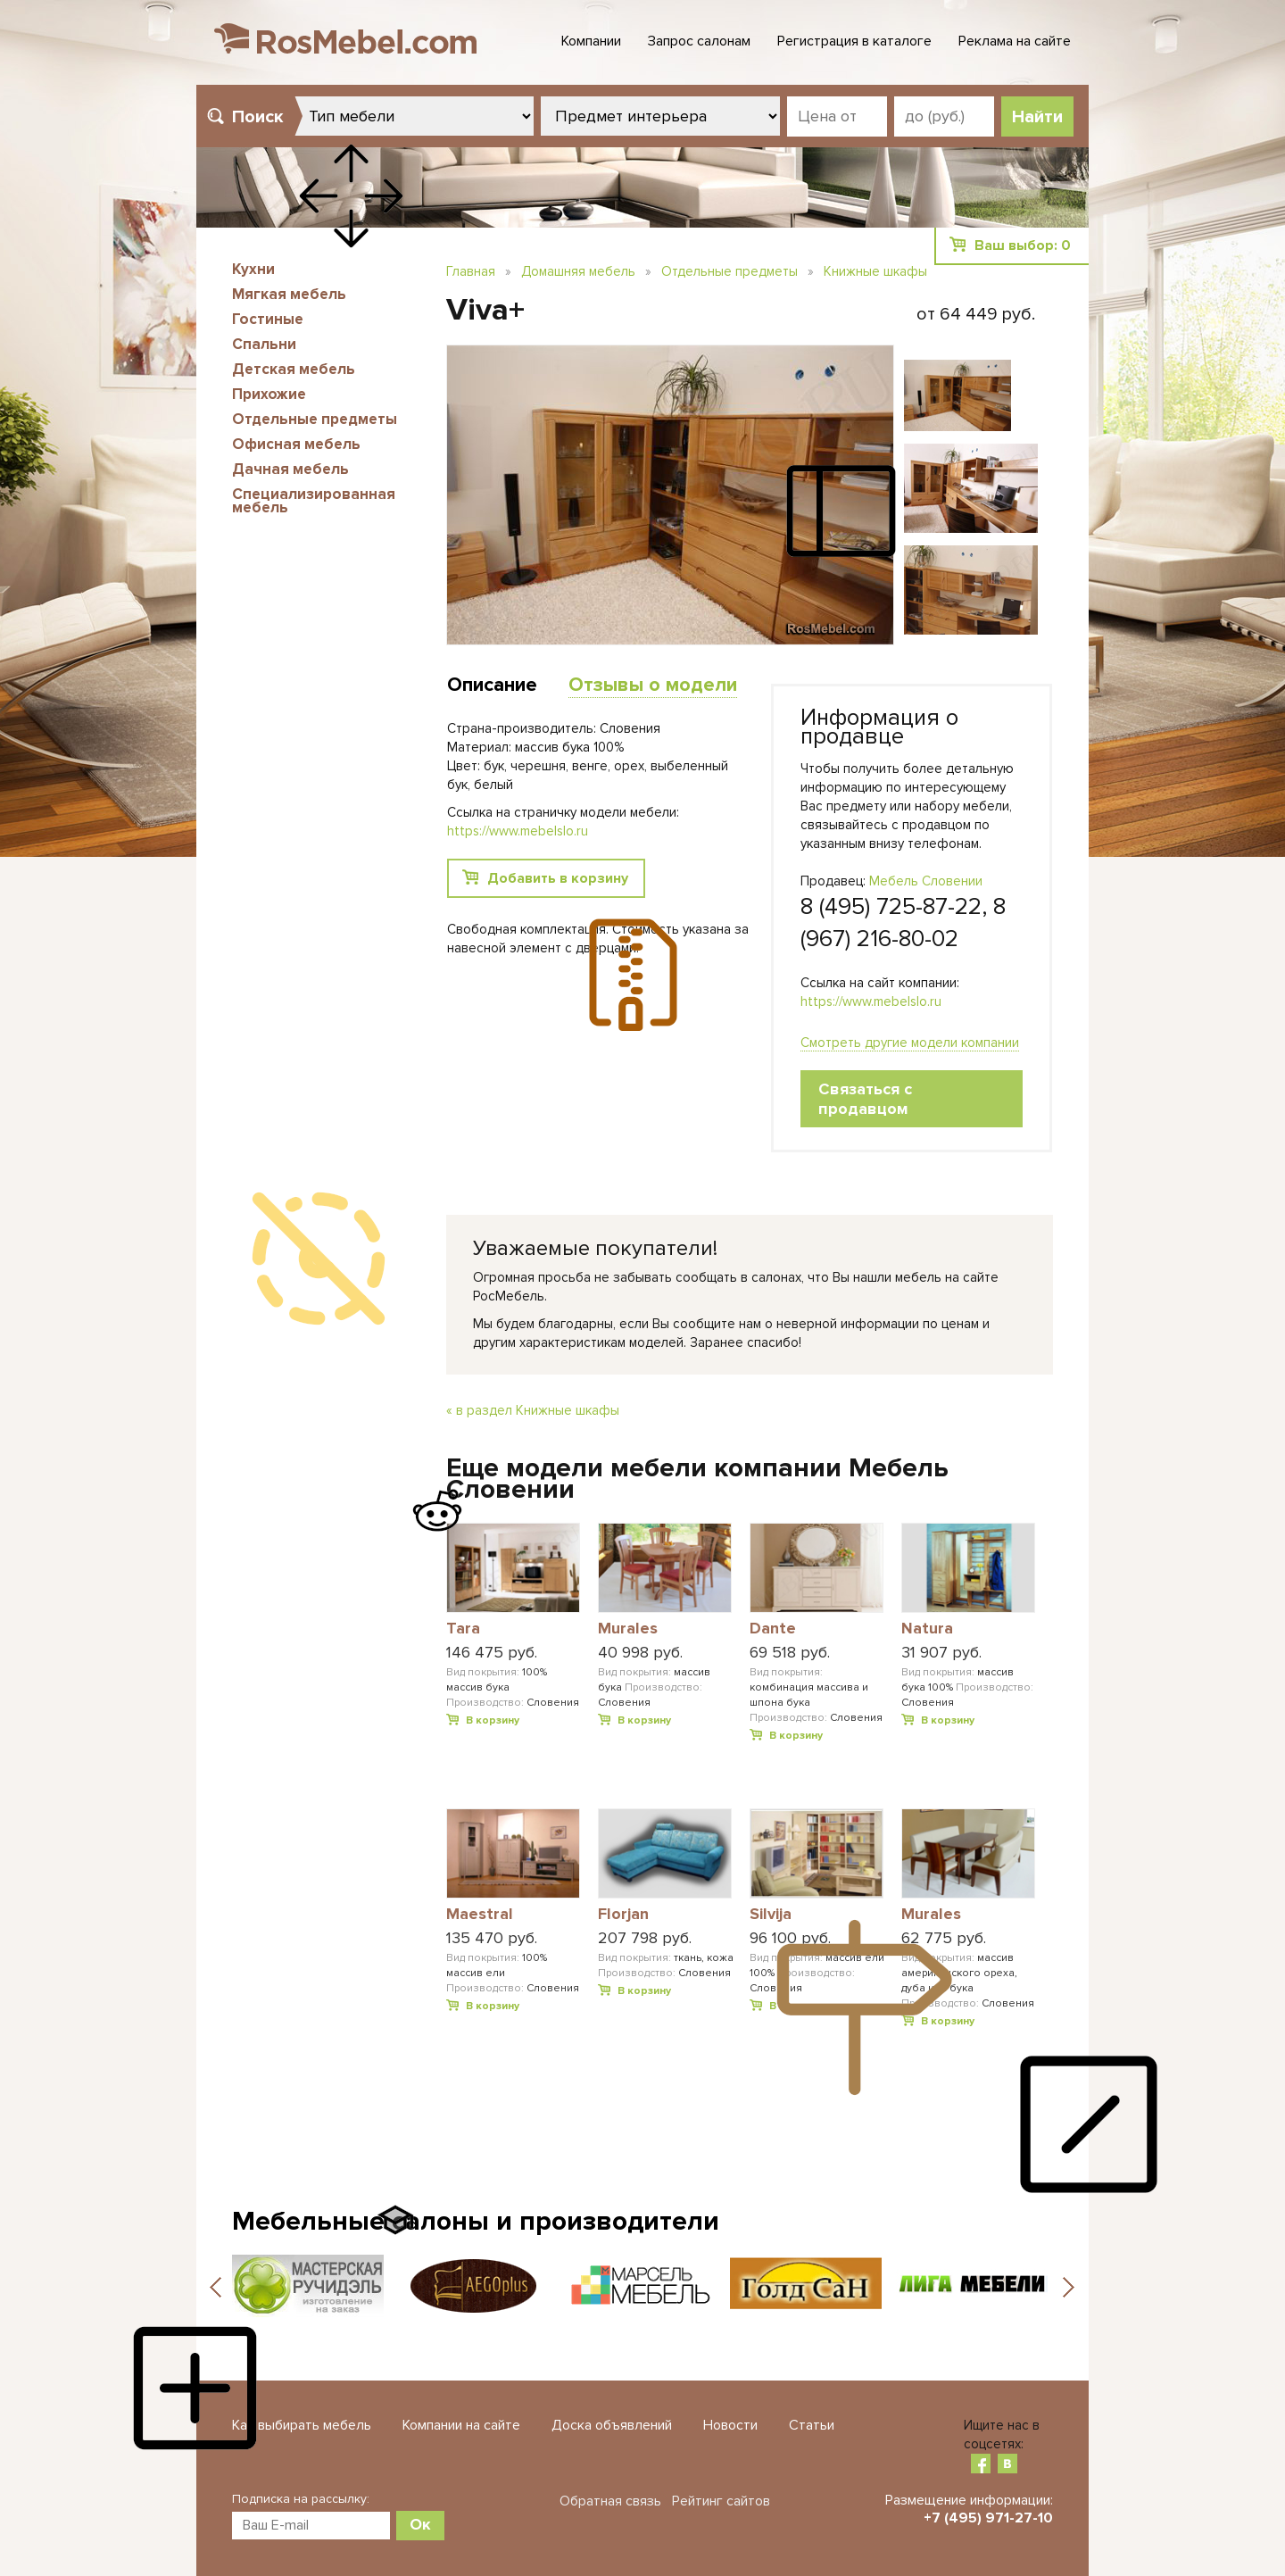 This screenshot has width=1285, height=2576. I want to click on indicates an ignored file in a diff view, so click(1089, 2124).